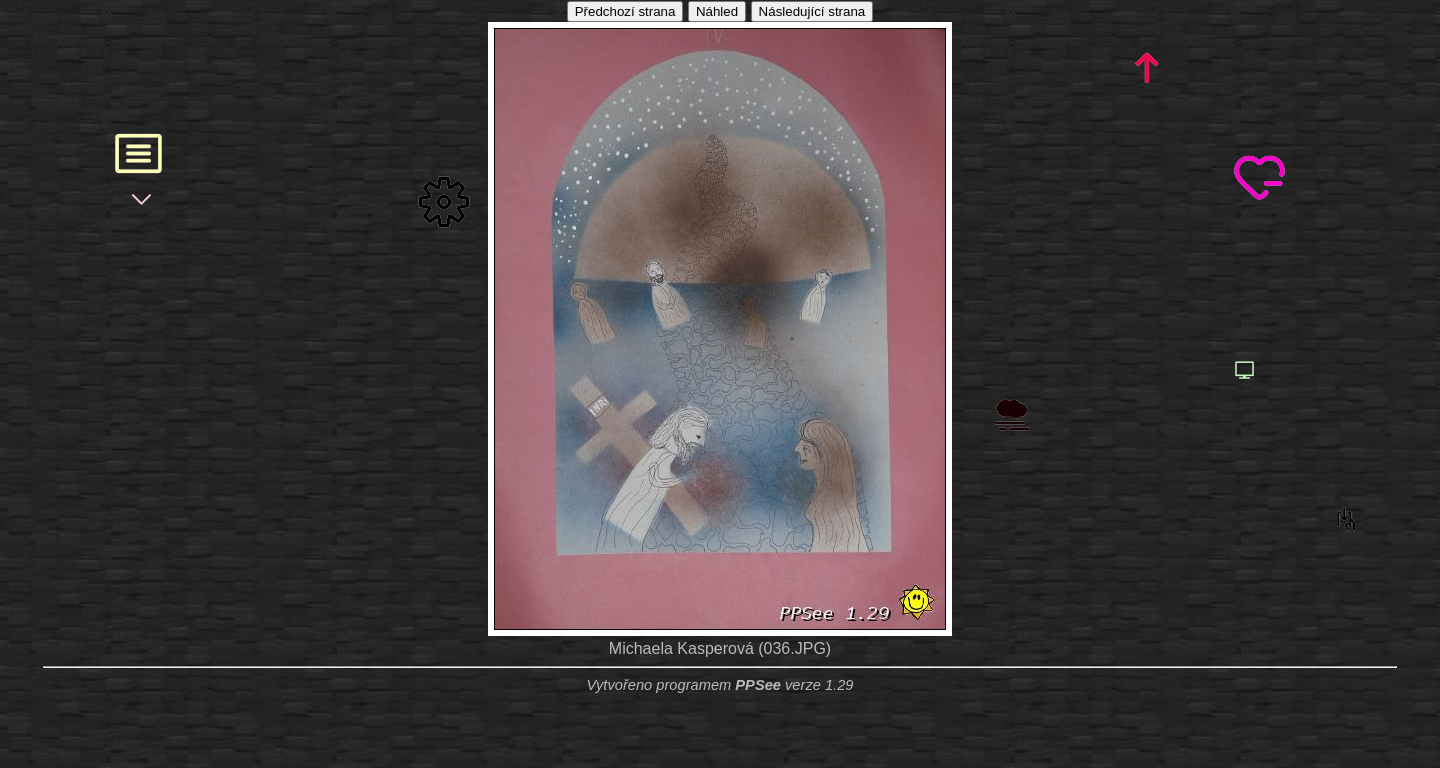  What do you see at coordinates (138, 153) in the screenshot?
I see `view article or document` at bounding box center [138, 153].